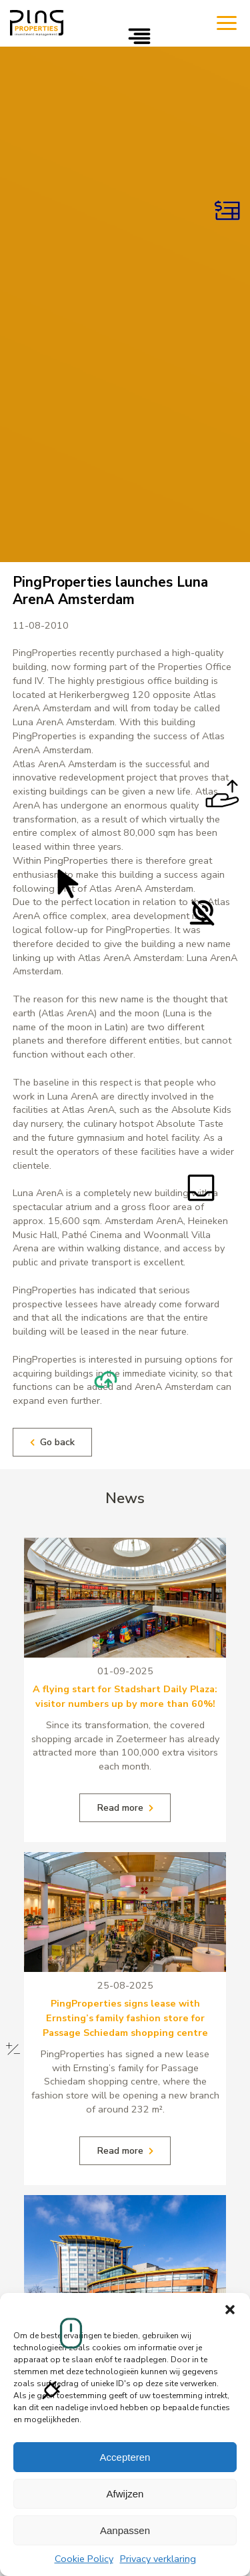 The width and height of the screenshot is (250, 2576). I want to click on connect to a power source, so click(51, 2390).